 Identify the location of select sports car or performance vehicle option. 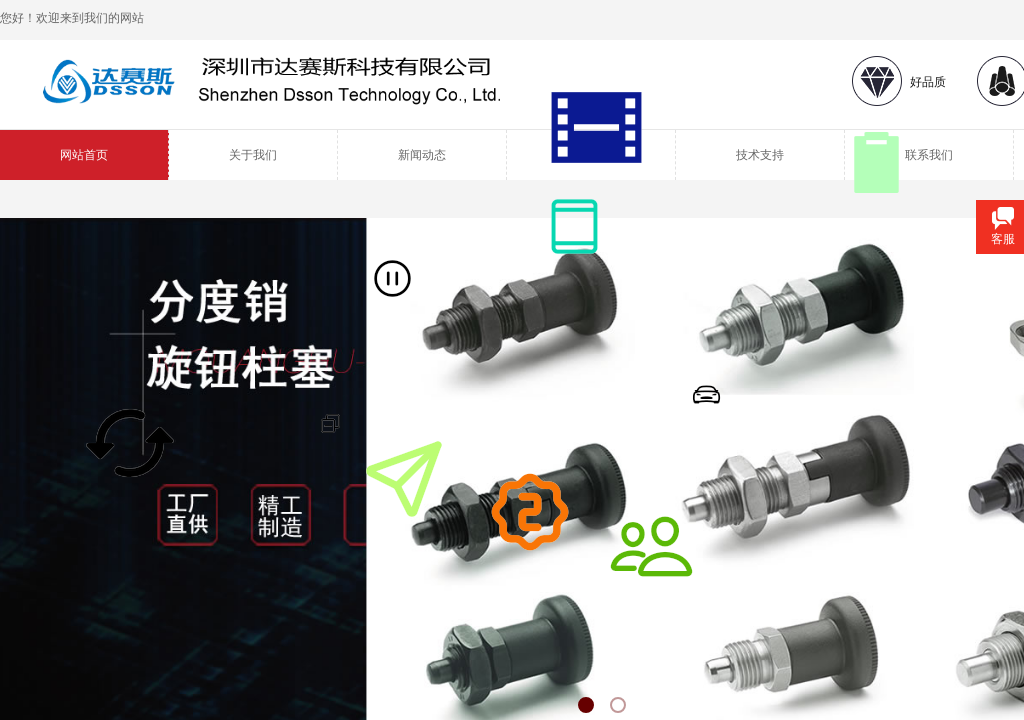
(706, 394).